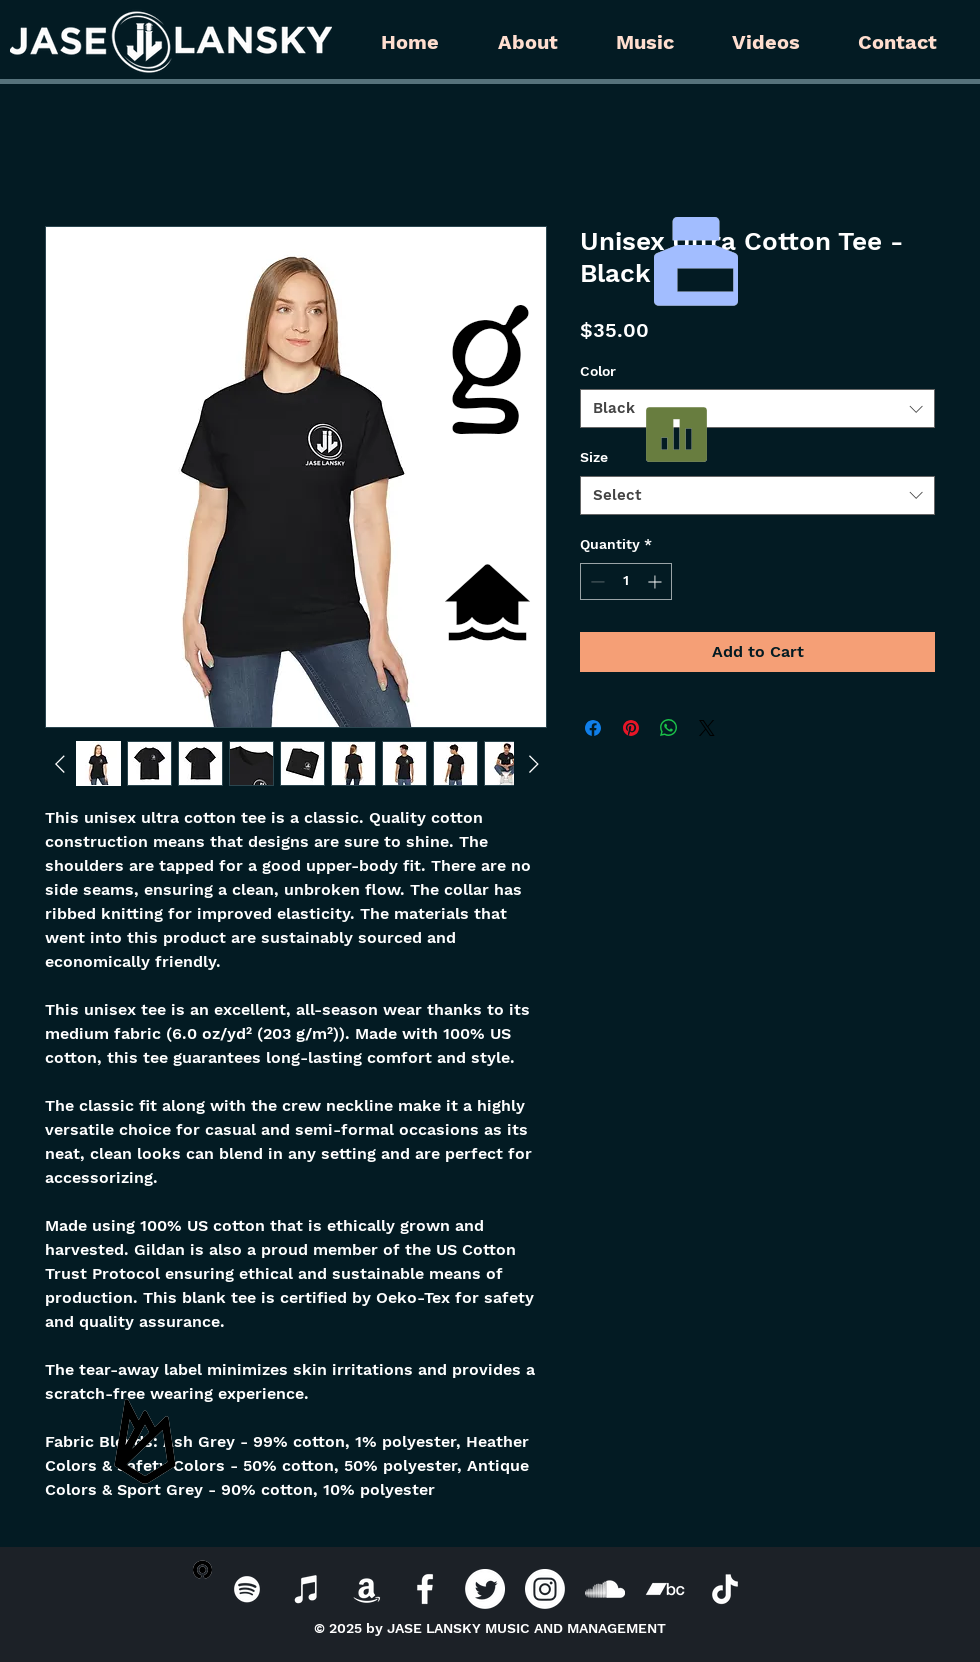  What do you see at coordinates (676, 434) in the screenshot?
I see `view analytics dashboard` at bounding box center [676, 434].